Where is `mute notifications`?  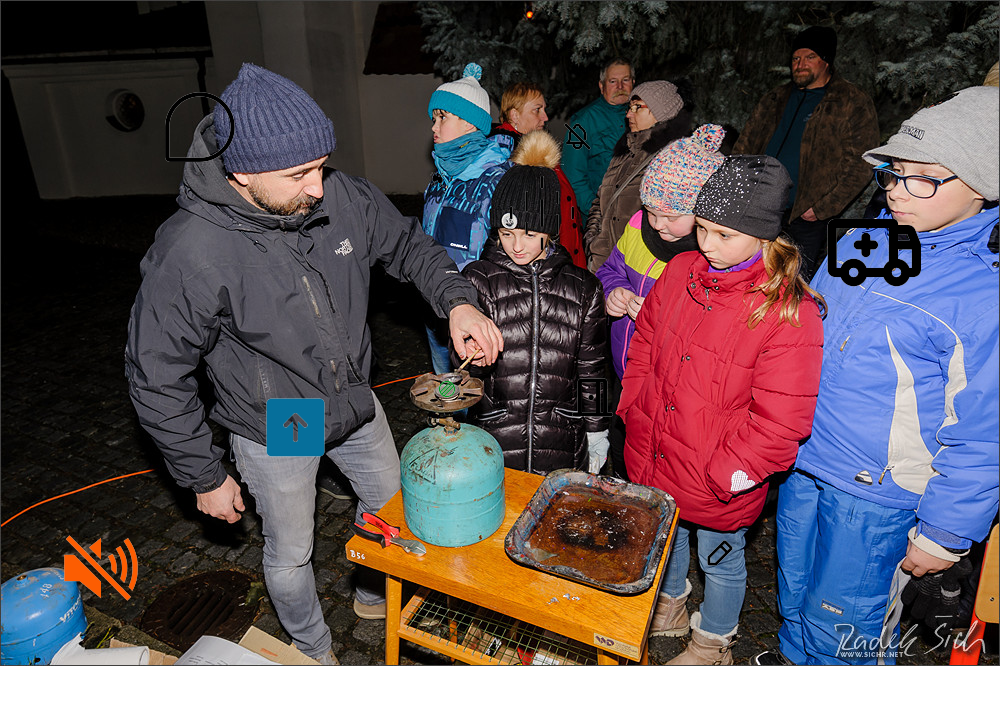
mute notifications is located at coordinates (577, 136).